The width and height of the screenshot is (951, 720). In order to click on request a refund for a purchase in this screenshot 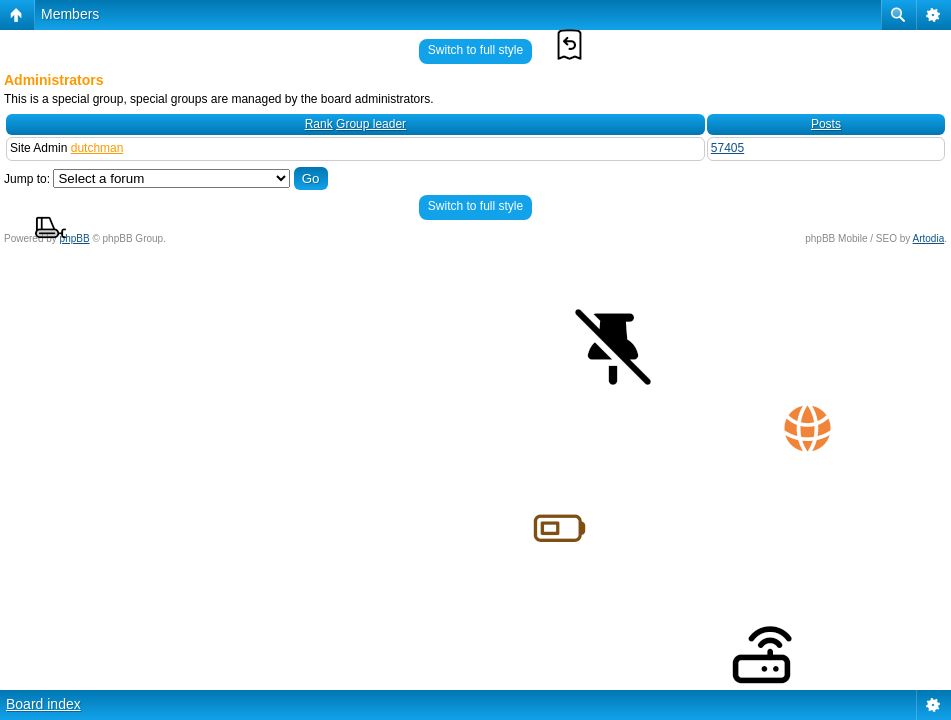, I will do `click(569, 44)`.